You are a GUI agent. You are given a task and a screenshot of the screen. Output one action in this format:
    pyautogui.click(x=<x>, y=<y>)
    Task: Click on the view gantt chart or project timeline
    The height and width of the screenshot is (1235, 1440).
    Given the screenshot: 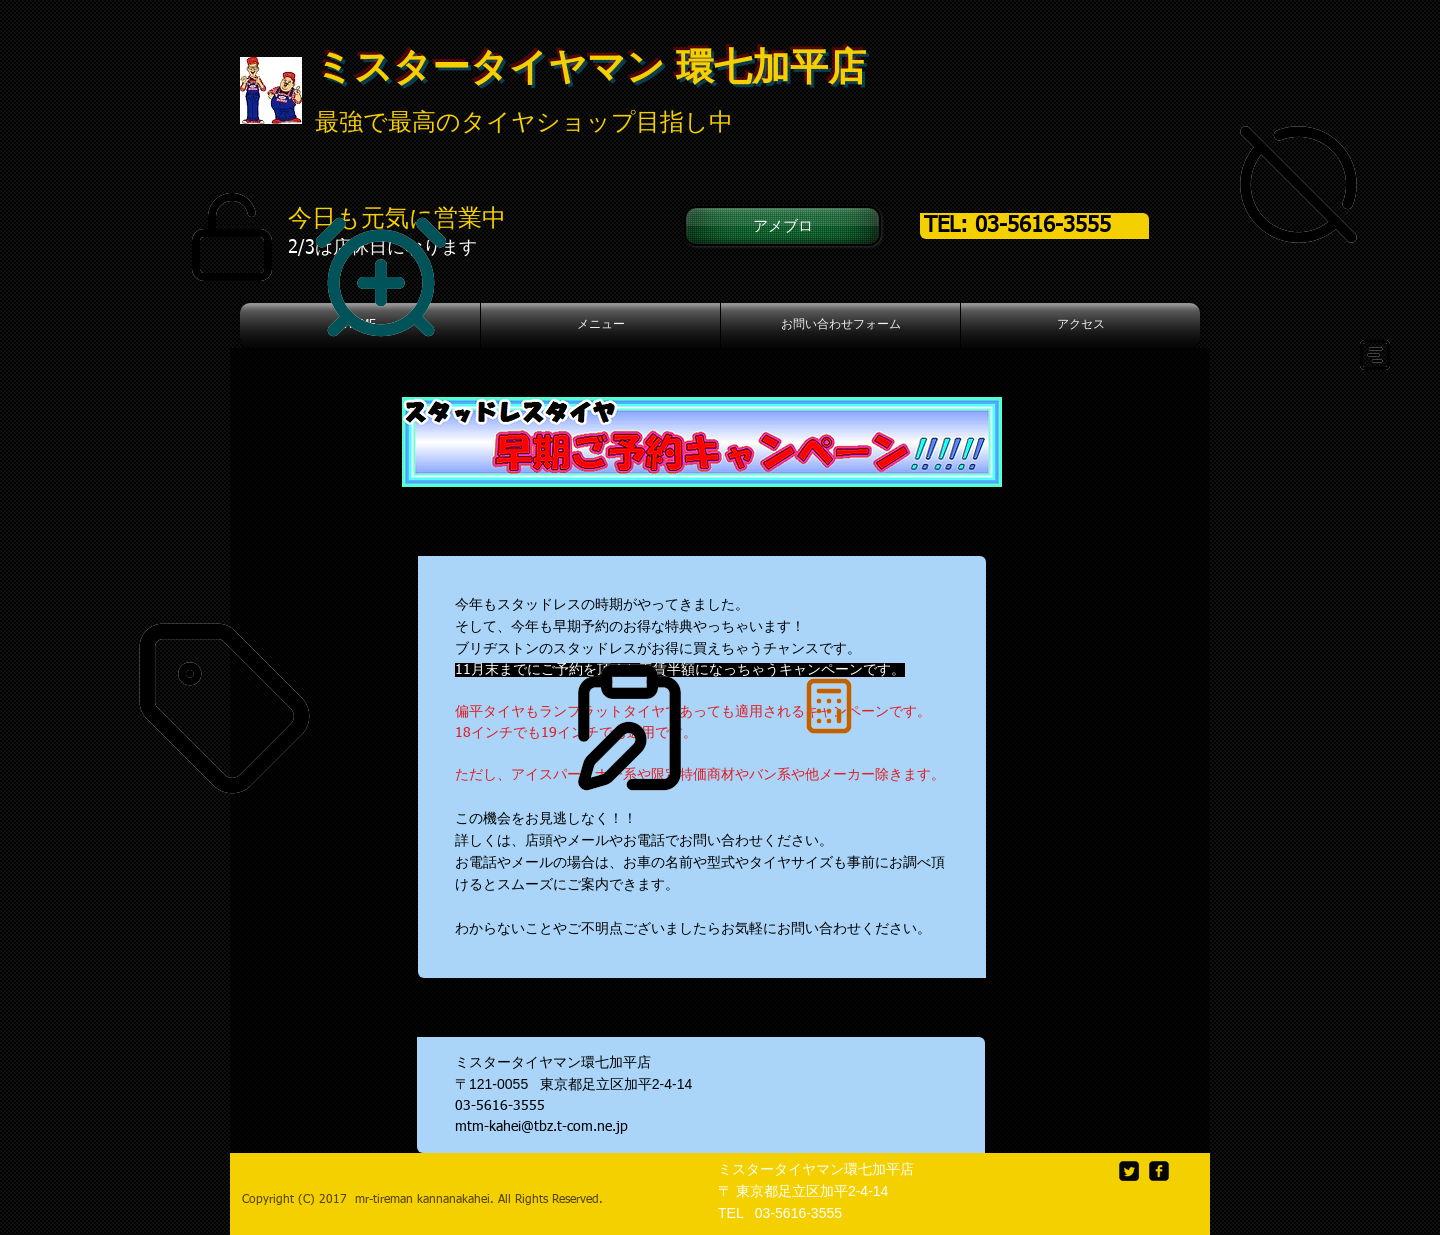 What is the action you would take?
    pyautogui.click(x=1375, y=355)
    